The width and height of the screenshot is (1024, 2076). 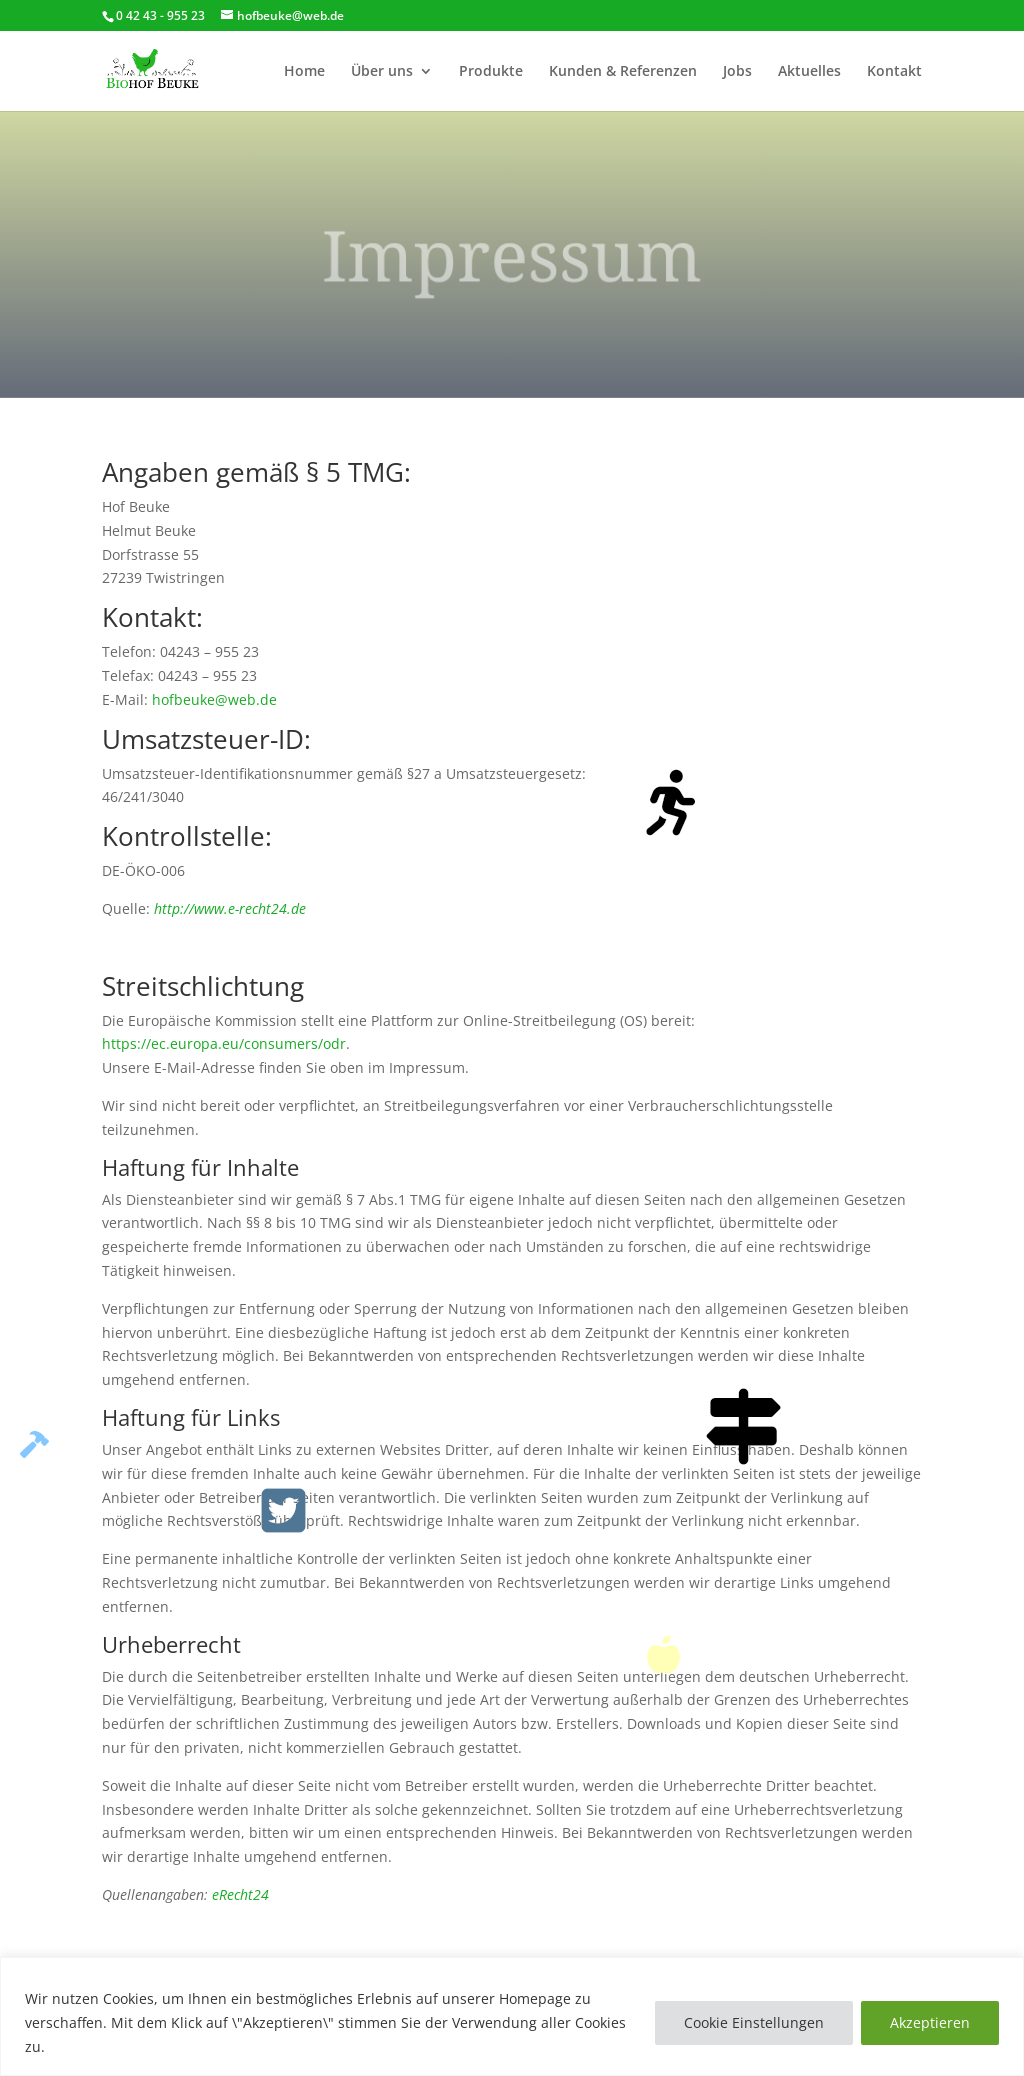 What do you see at coordinates (743, 1426) in the screenshot?
I see `view directions or navigation options` at bounding box center [743, 1426].